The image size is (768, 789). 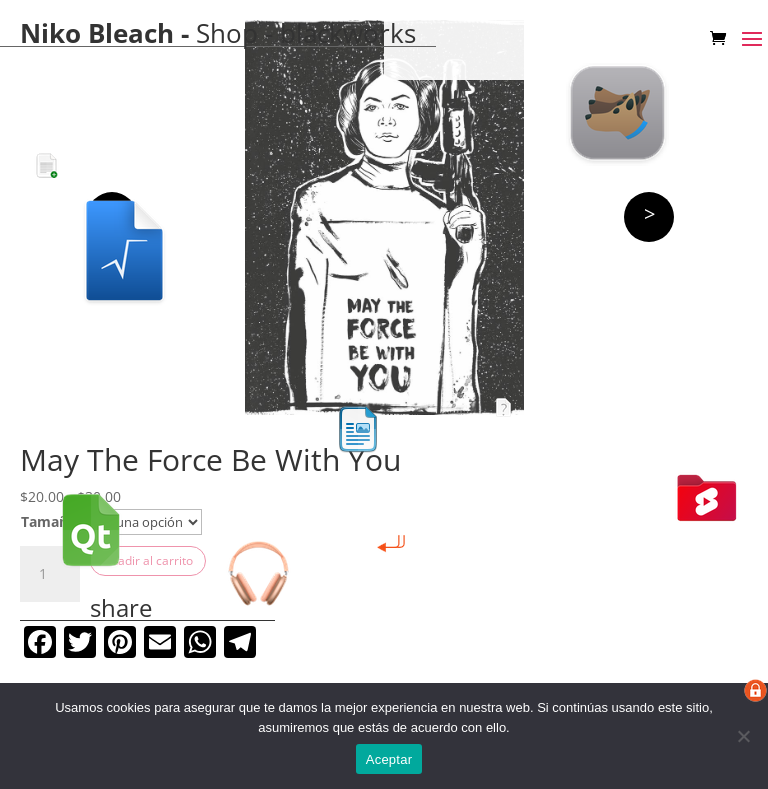 I want to click on reply to all recipients of an email, so click(x=390, y=541).